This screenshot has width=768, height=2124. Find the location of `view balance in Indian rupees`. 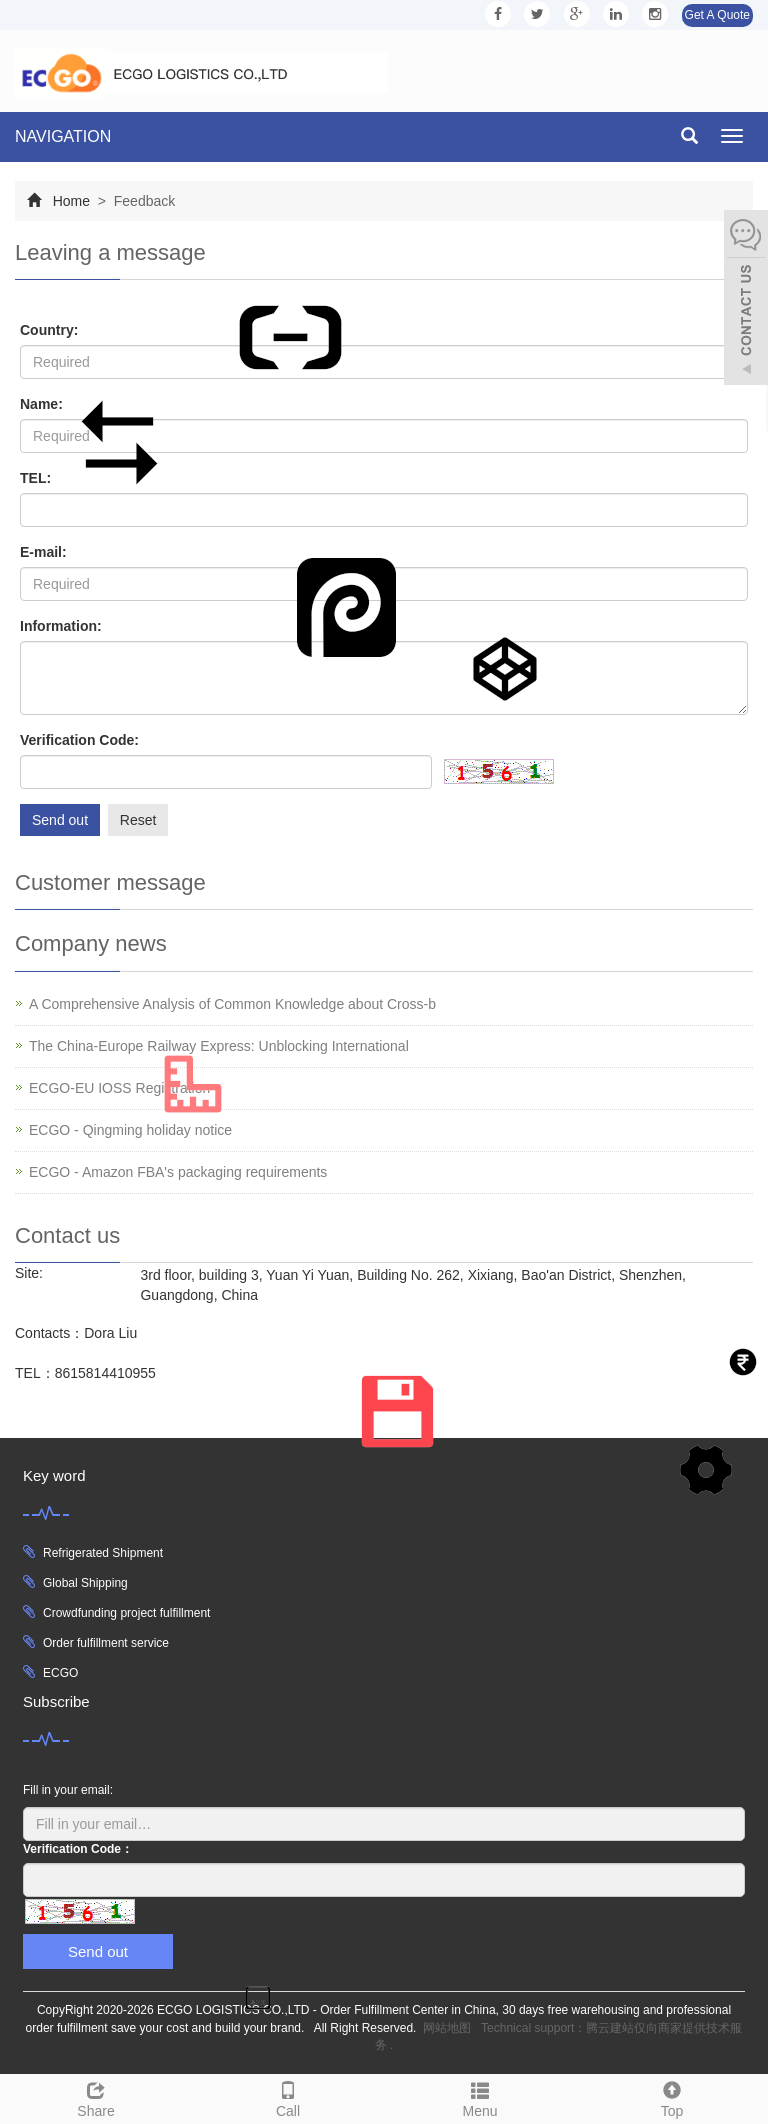

view balance in Indian rupees is located at coordinates (743, 1362).